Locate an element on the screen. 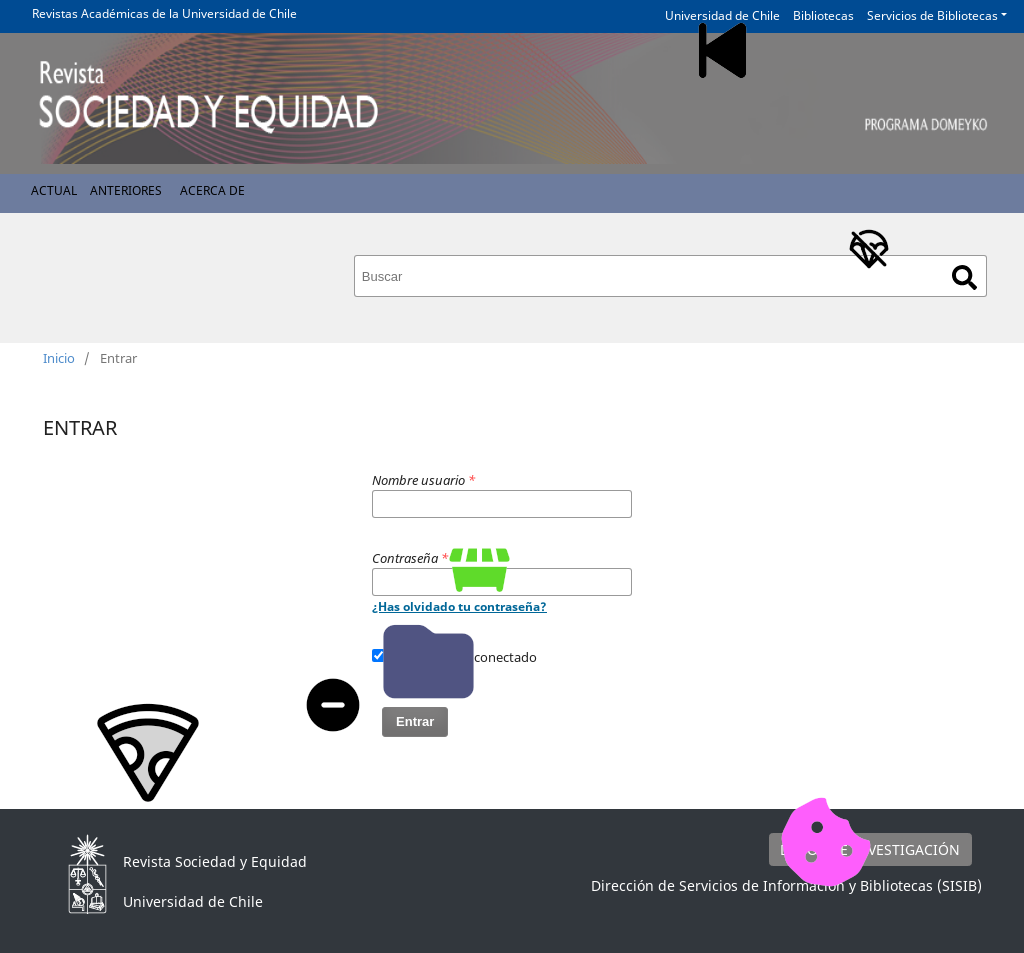  skip to previous track is located at coordinates (722, 50).